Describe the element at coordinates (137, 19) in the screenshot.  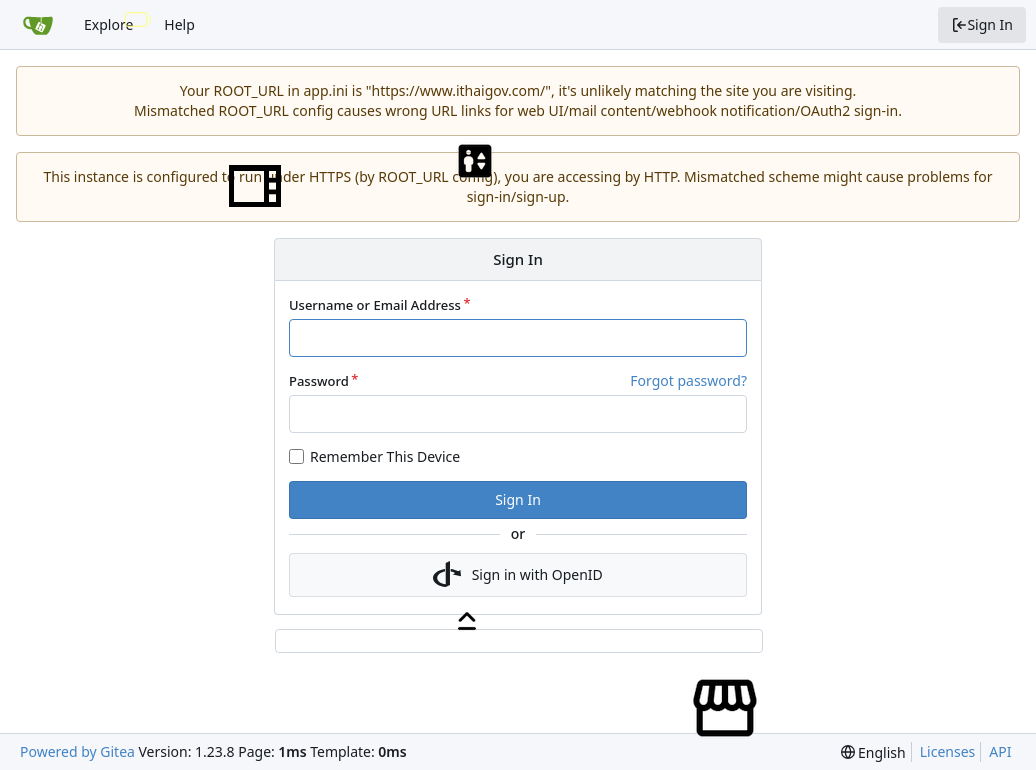
I see `indicates battery is empty or depleted` at that location.